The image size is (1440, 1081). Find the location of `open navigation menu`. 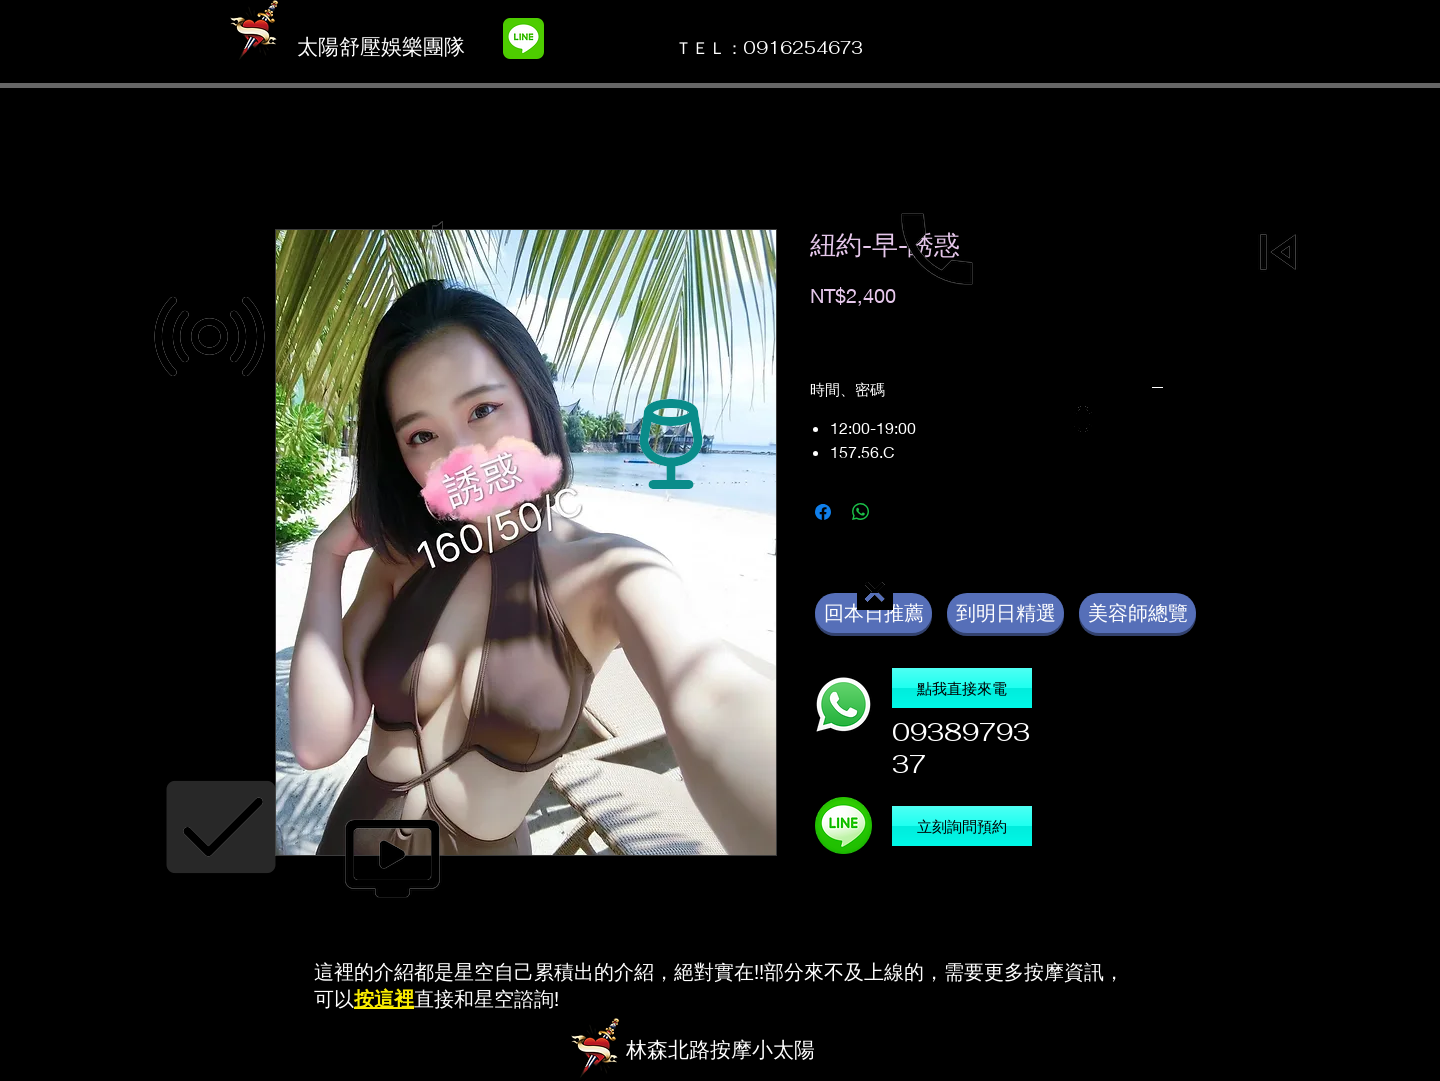

open navigation menu is located at coordinates (1285, 625).